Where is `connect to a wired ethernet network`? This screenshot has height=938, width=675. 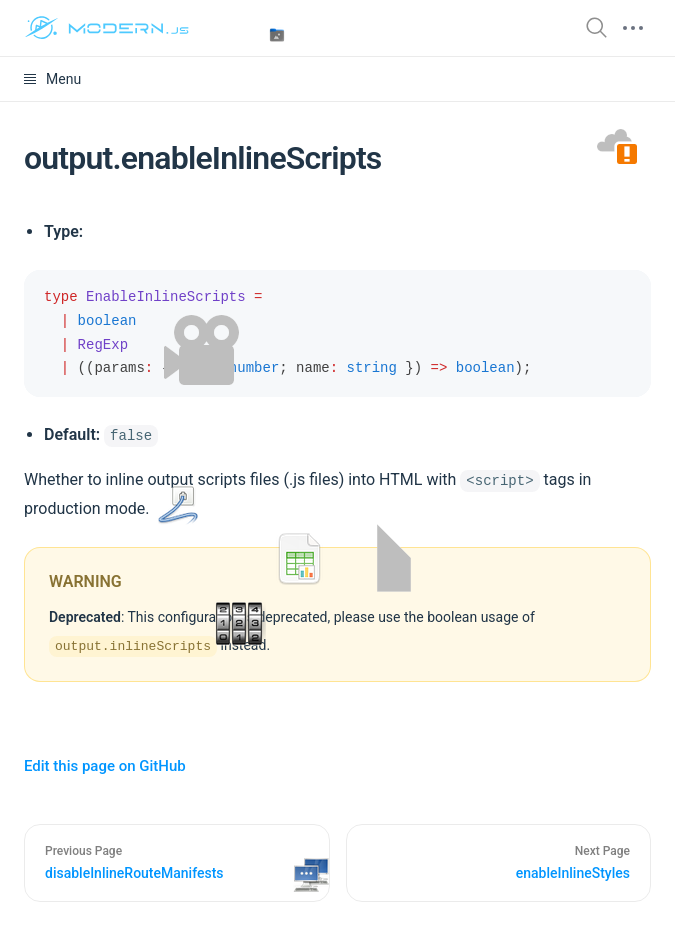
connect to a wired ethernet network is located at coordinates (177, 504).